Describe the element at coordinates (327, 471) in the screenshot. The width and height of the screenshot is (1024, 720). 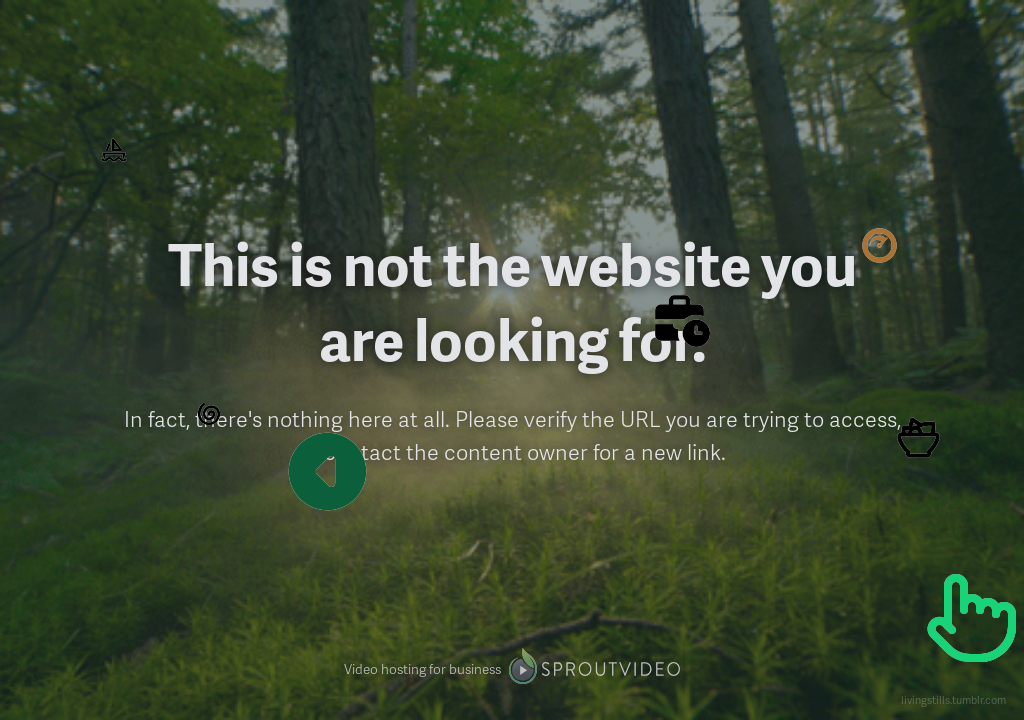
I see `go back to the previous screen` at that location.